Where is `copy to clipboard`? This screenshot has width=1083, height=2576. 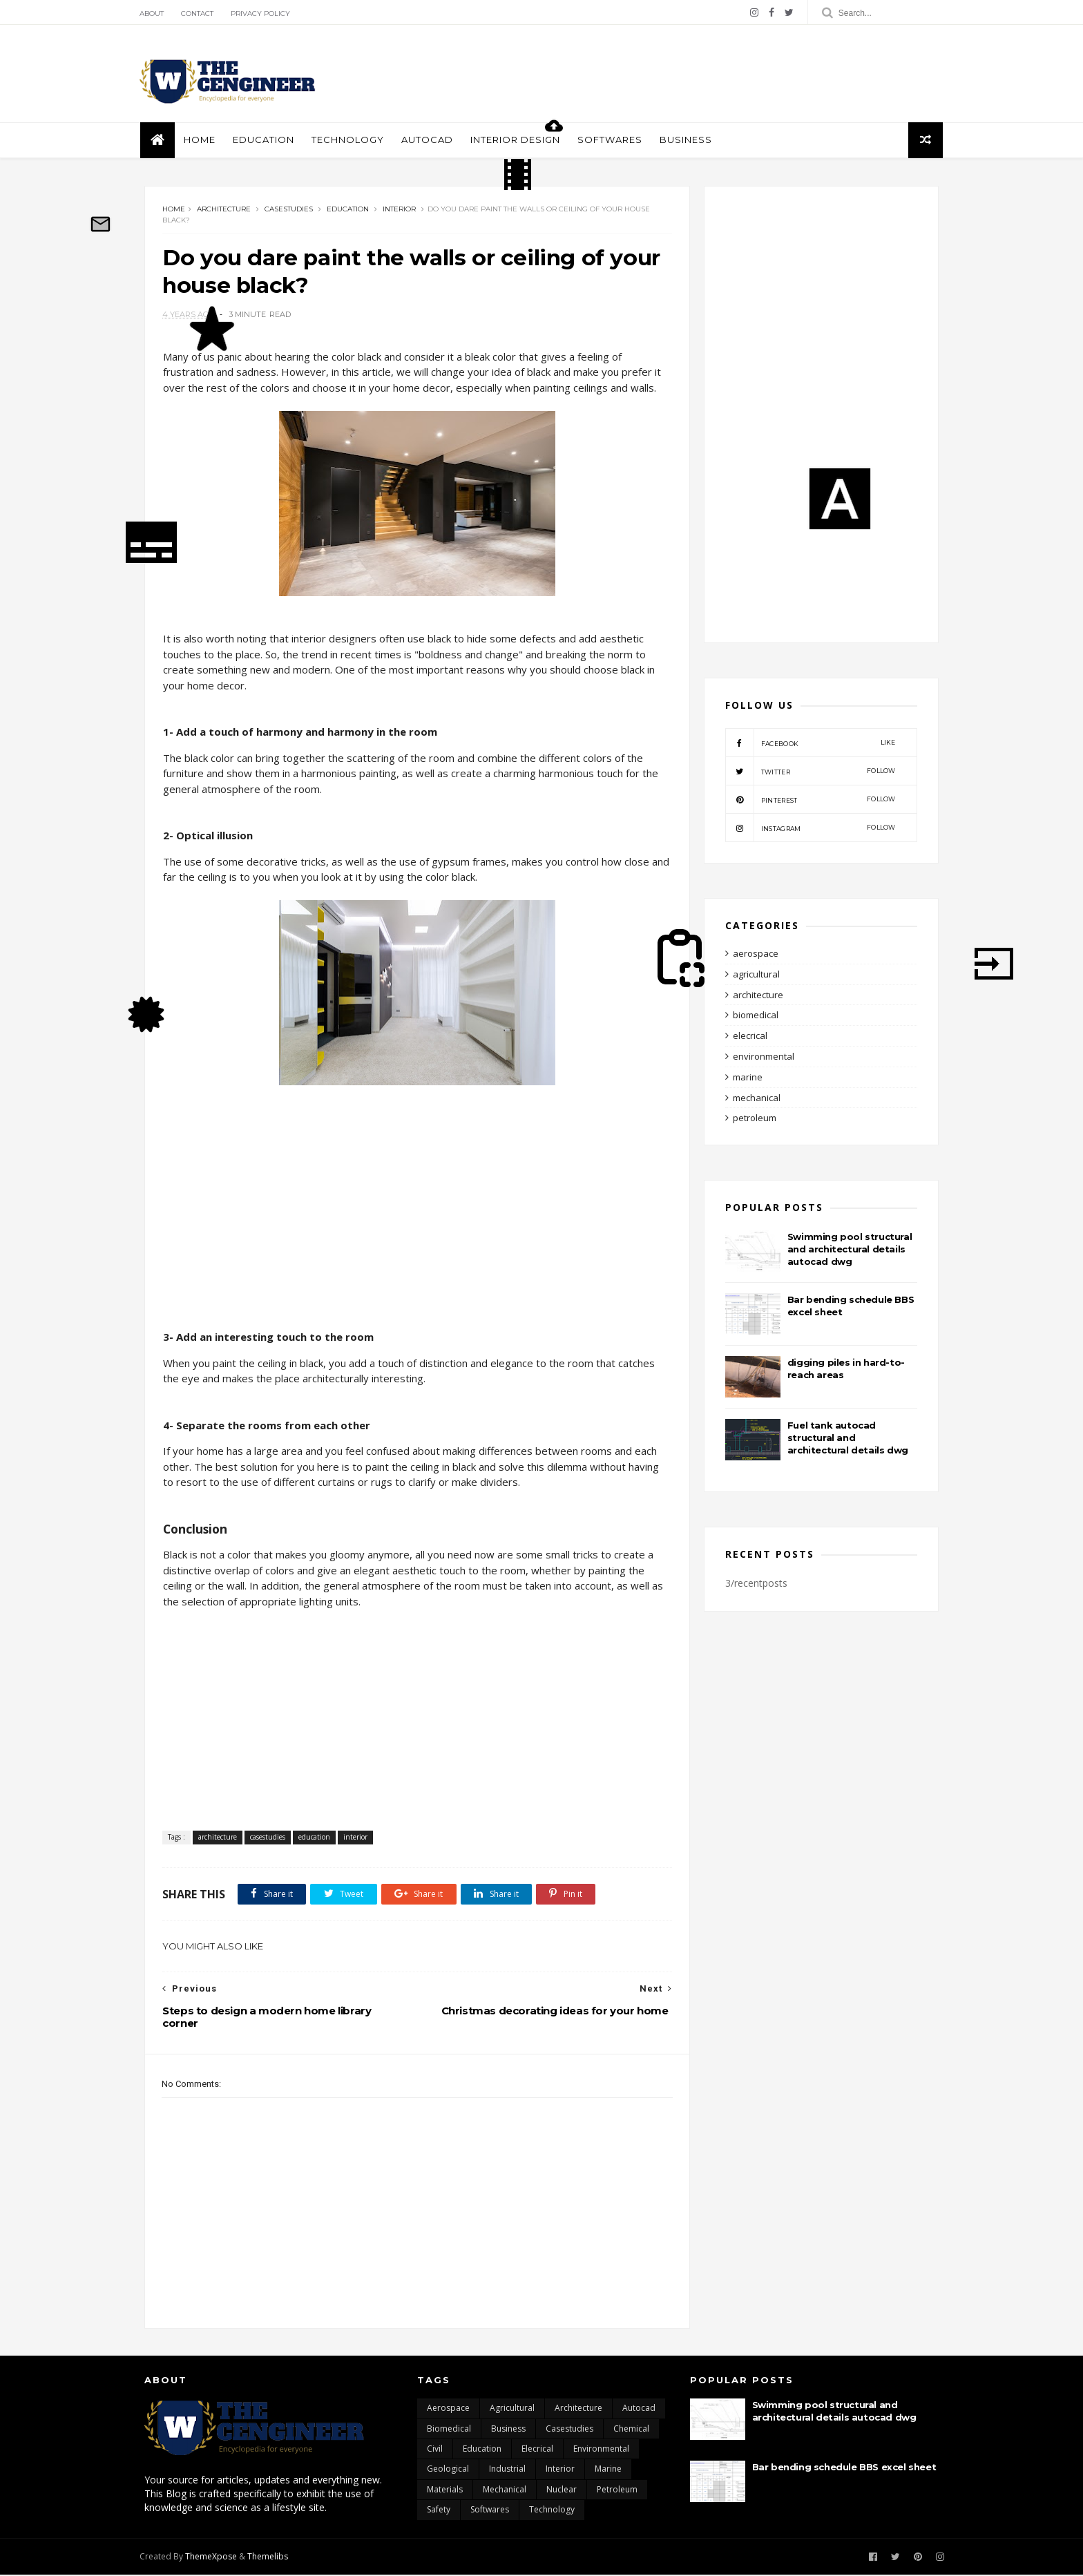 copy to clipboard is located at coordinates (680, 957).